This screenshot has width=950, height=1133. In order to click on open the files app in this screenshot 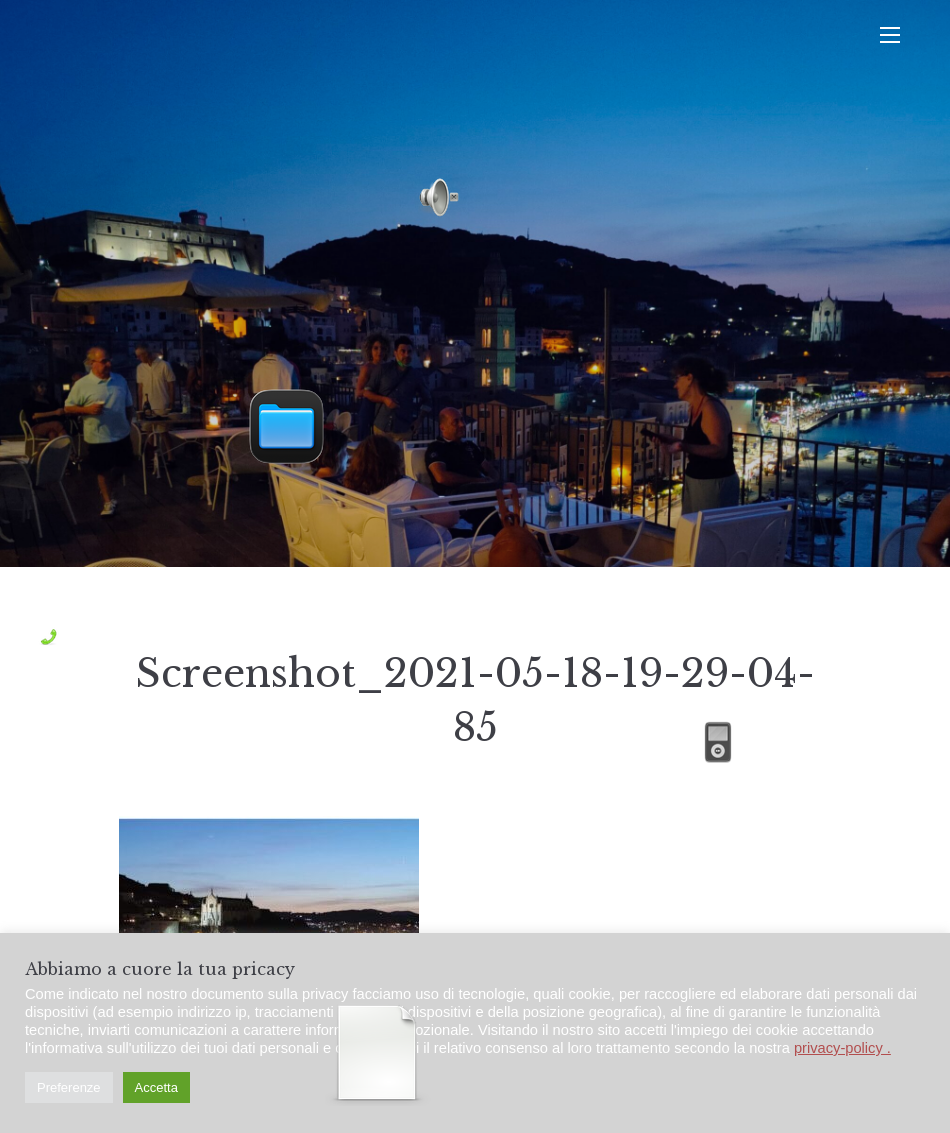, I will do `click(286, 426)`.